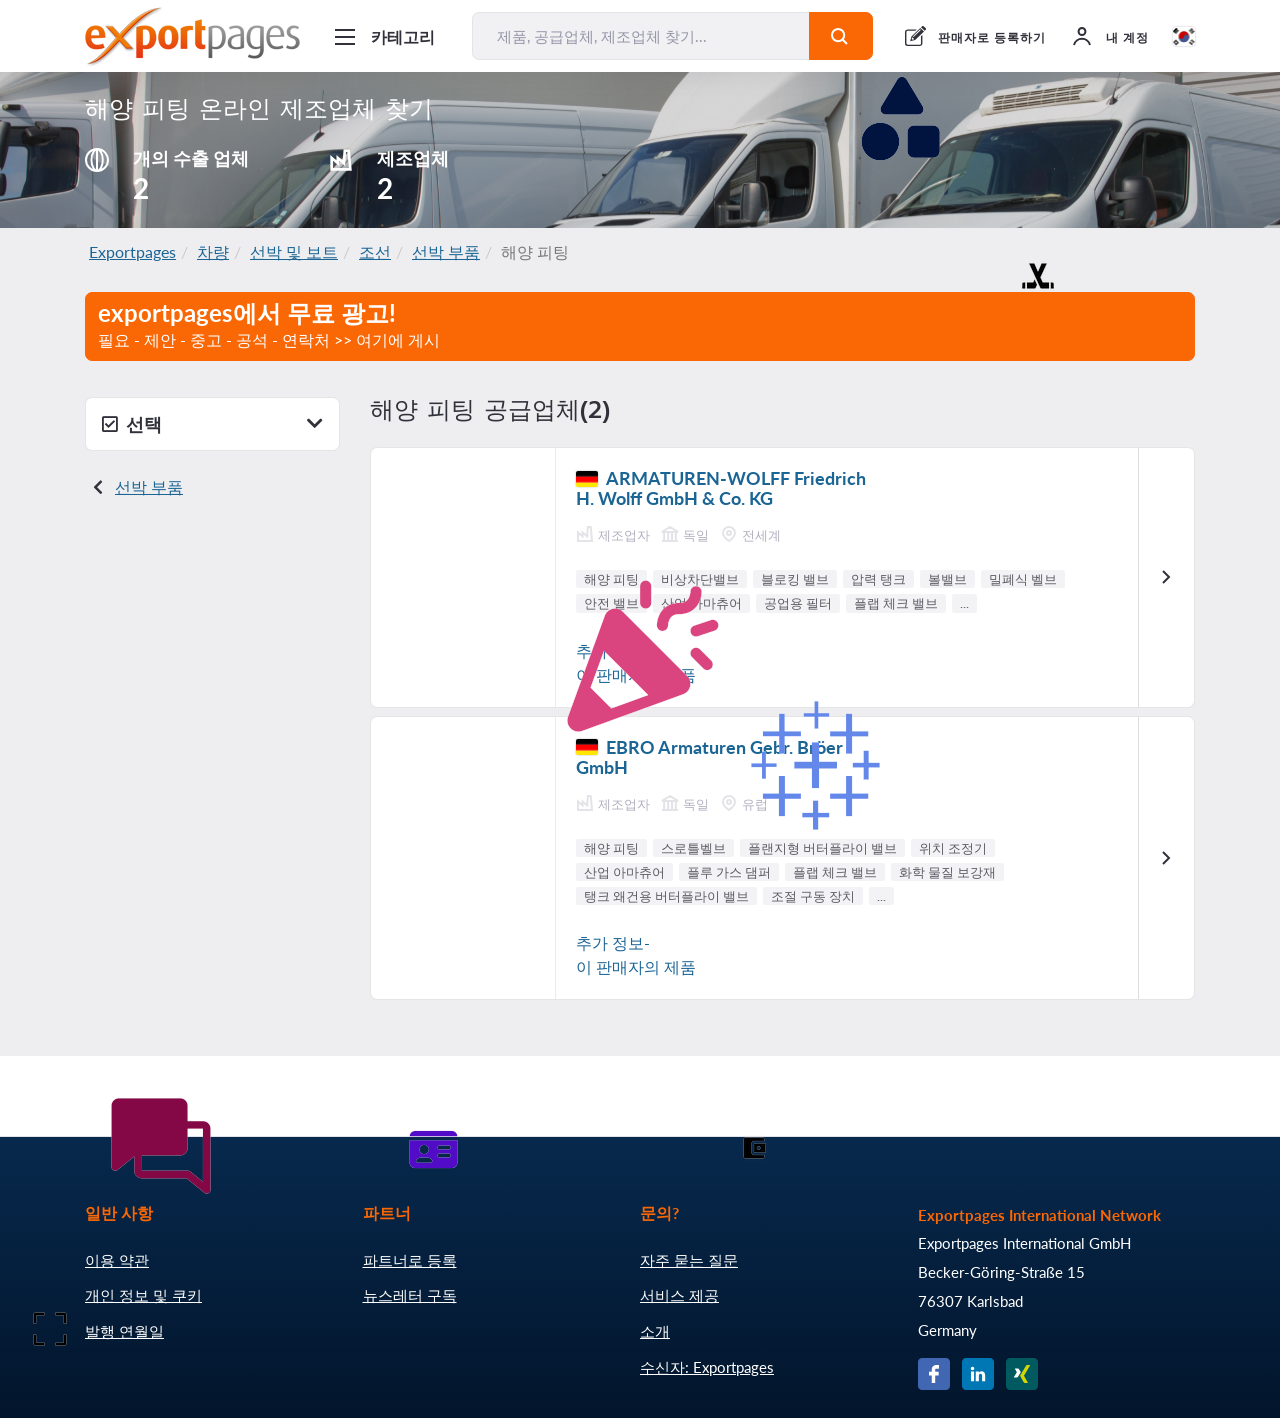 Image resolution: width=1280 pixels, height=1418 pixels. What do you see at coordinates (902, 120) in the screenshot?
I see `access shape tools or drawing options` at bounding box center [902, 120].